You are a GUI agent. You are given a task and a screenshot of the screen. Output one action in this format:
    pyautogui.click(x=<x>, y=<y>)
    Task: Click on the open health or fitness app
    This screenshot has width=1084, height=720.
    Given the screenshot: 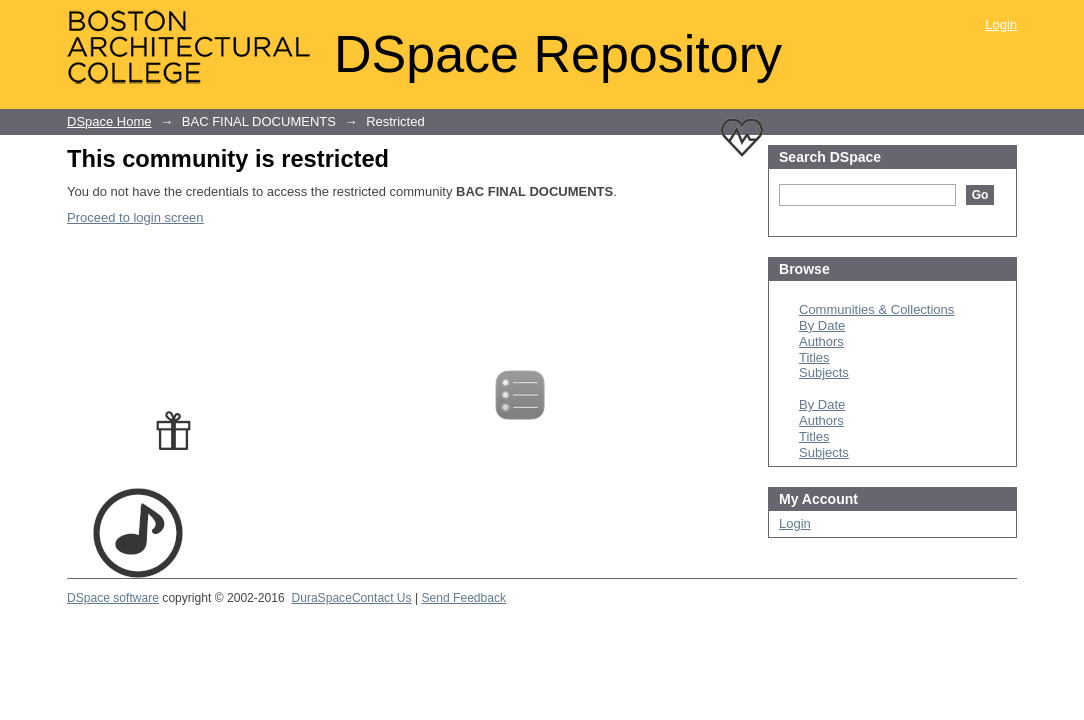 What is the action you would take?
    pyautogui.click(x=742, y=137)
    